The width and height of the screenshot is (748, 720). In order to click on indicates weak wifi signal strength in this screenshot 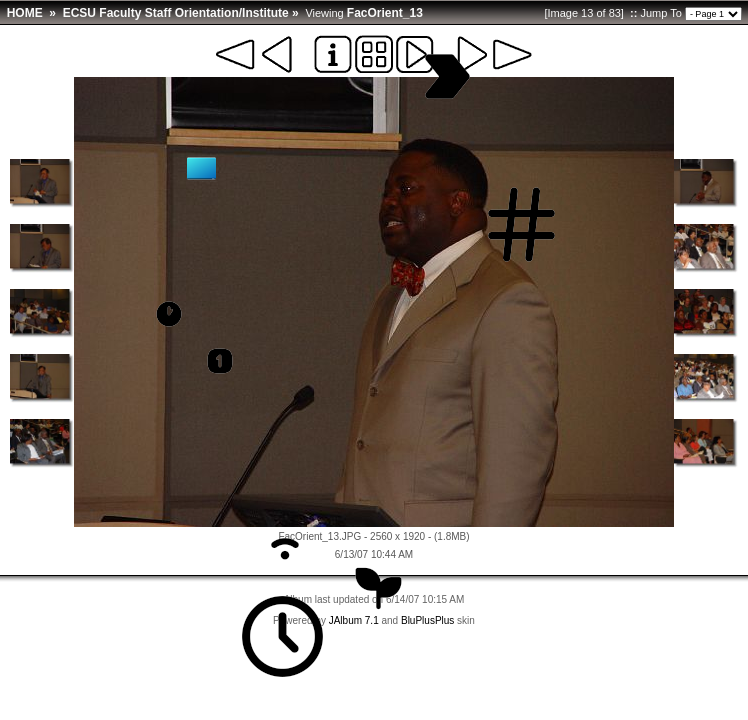, I will do `click(285, 535)`.